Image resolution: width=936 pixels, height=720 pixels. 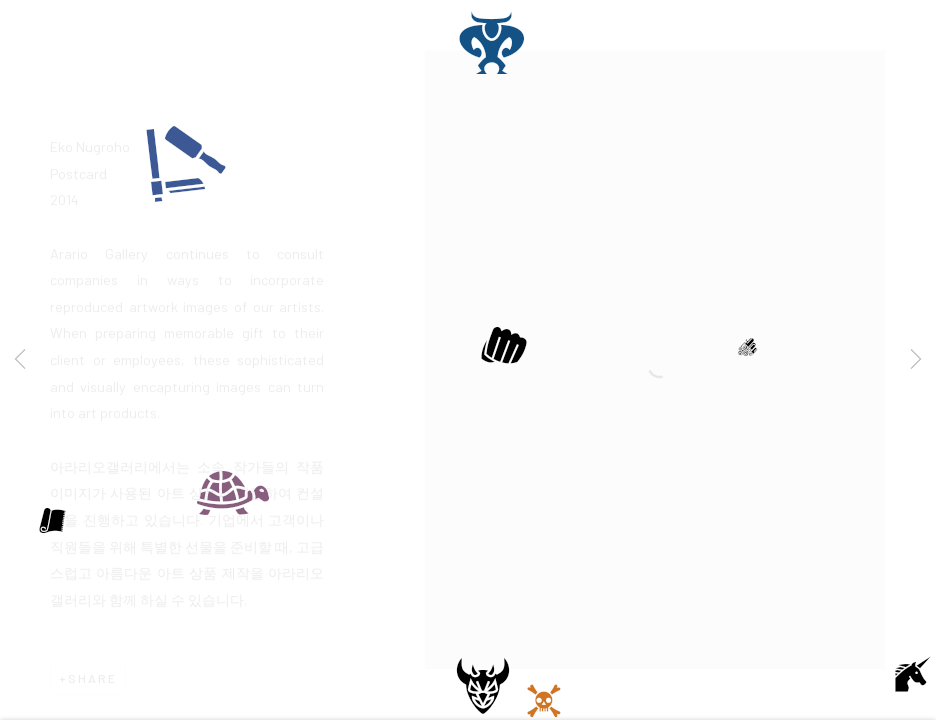 What do you see at coordinates (503, 347) in the screenshot?
I see `attack or melee action in a game` at bounding box center [503, 347].